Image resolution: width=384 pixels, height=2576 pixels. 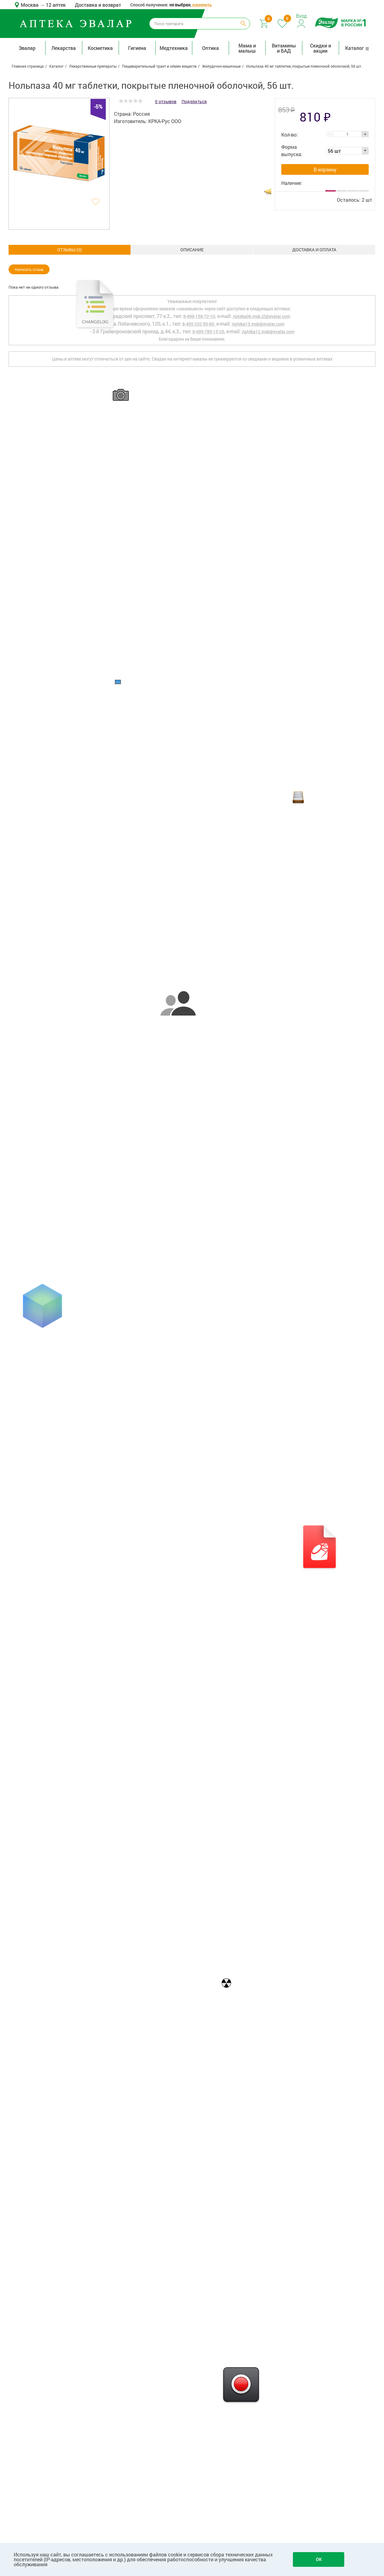 I want to click on changelog text file, so click(x=95, y=305).